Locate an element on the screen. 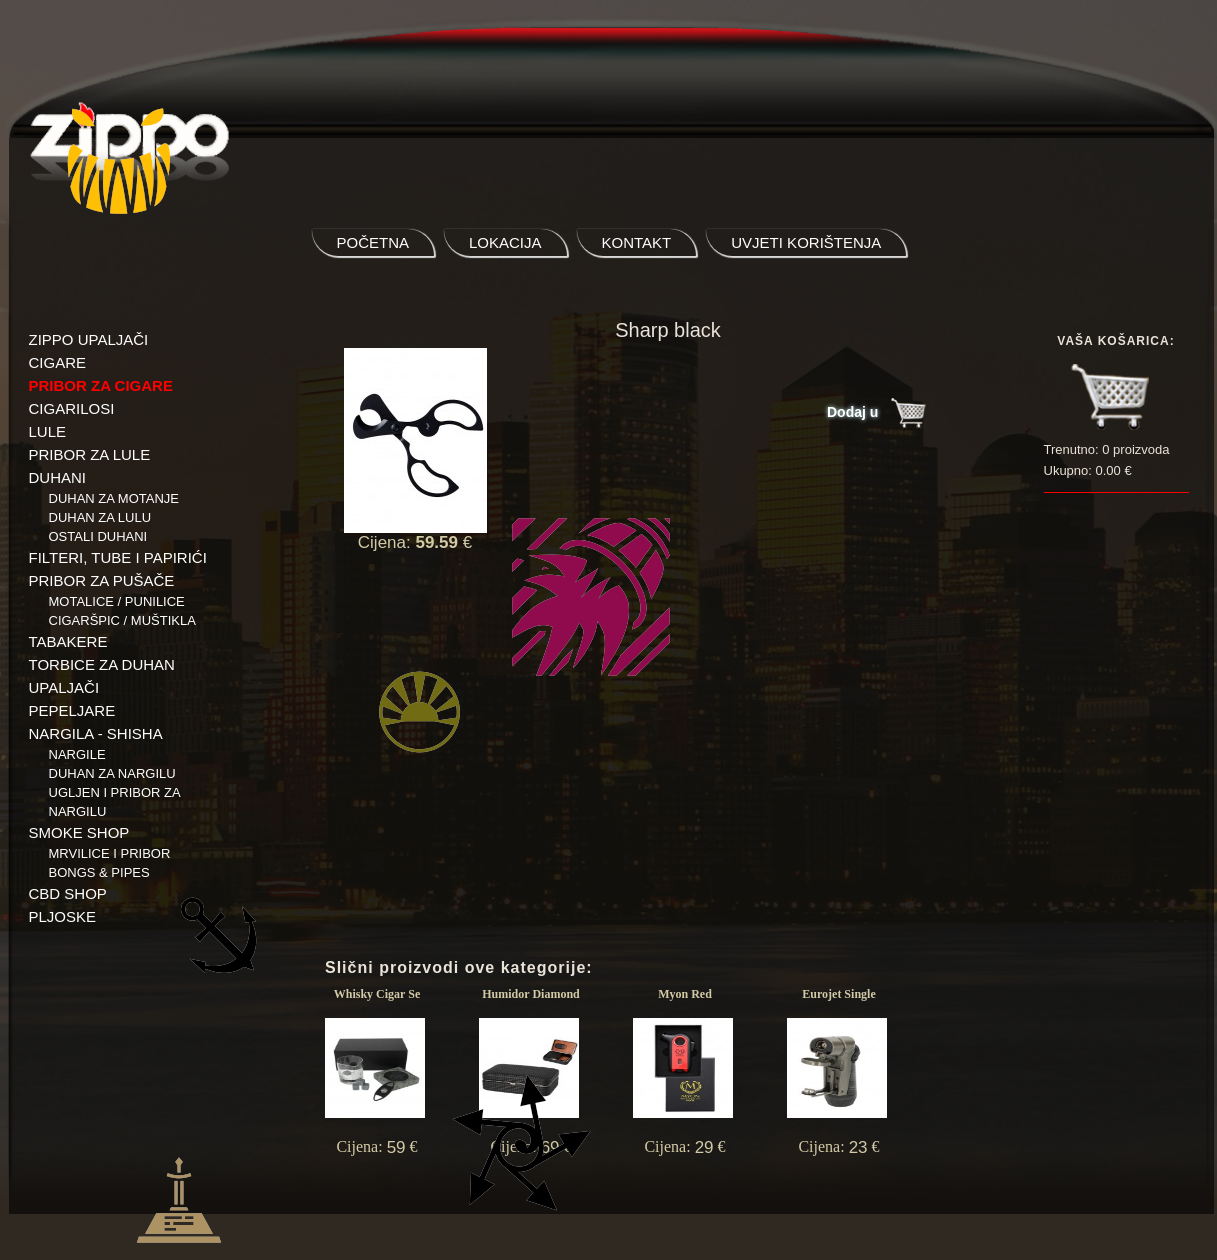 The height and width of the screenshot is (1260, 1217). activate boost or turbo mode is located at coordinates (591, 597).